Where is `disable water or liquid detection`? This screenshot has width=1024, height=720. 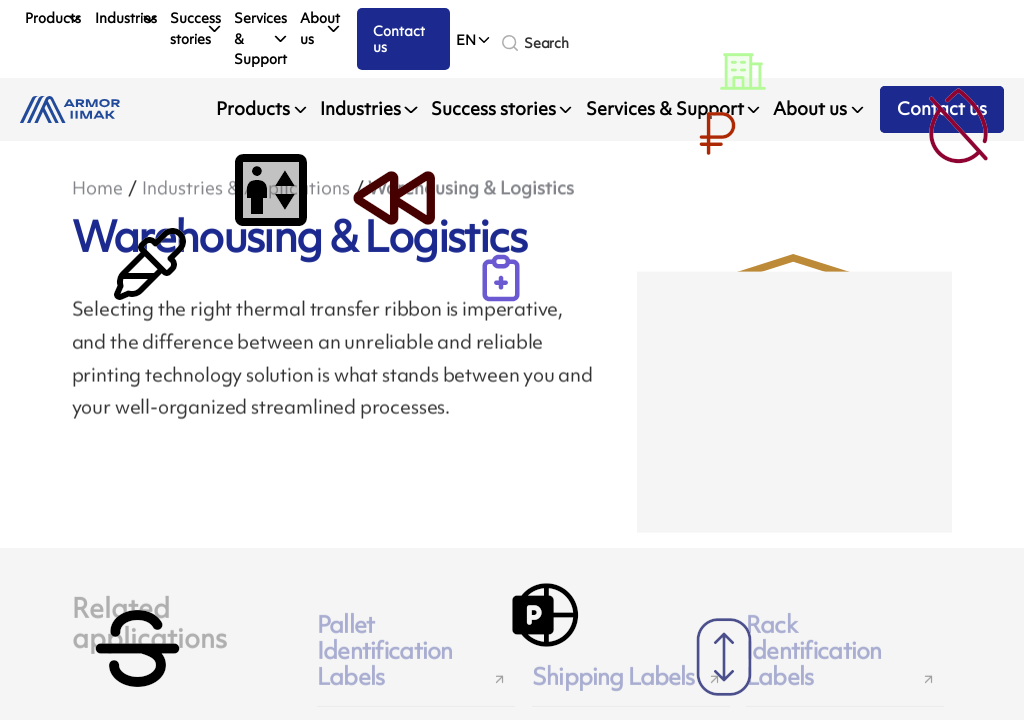
disable water or liquid detection is located at coordinates (958, 128).